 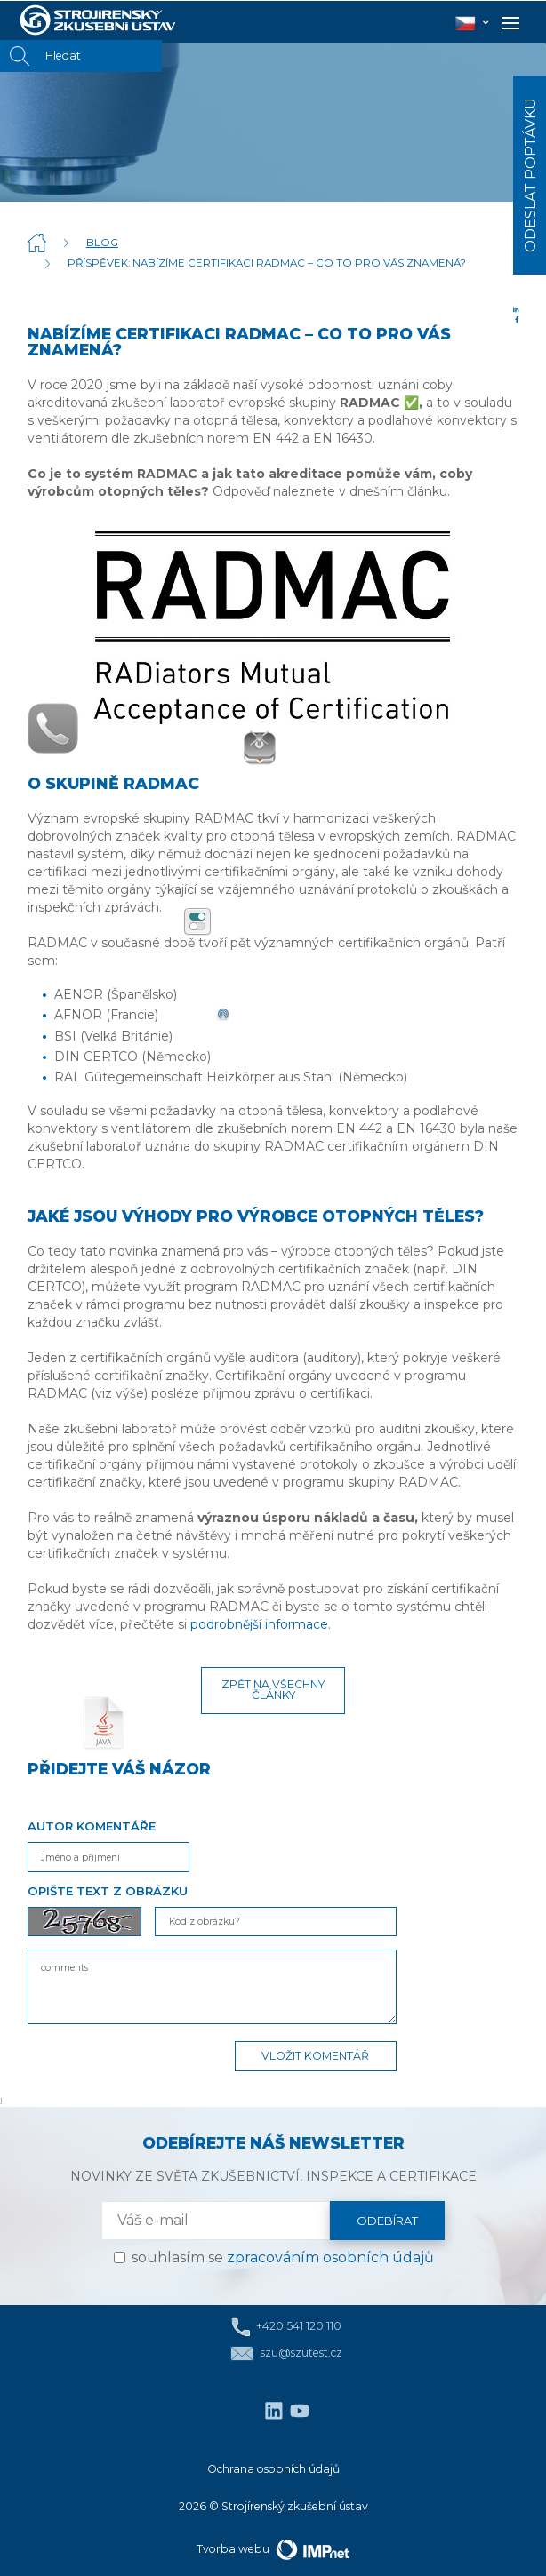 What do you see at coordinates (260, 748) in the screenshot?
I see `open Curtail image compression app` at bounding box center [260, 748].